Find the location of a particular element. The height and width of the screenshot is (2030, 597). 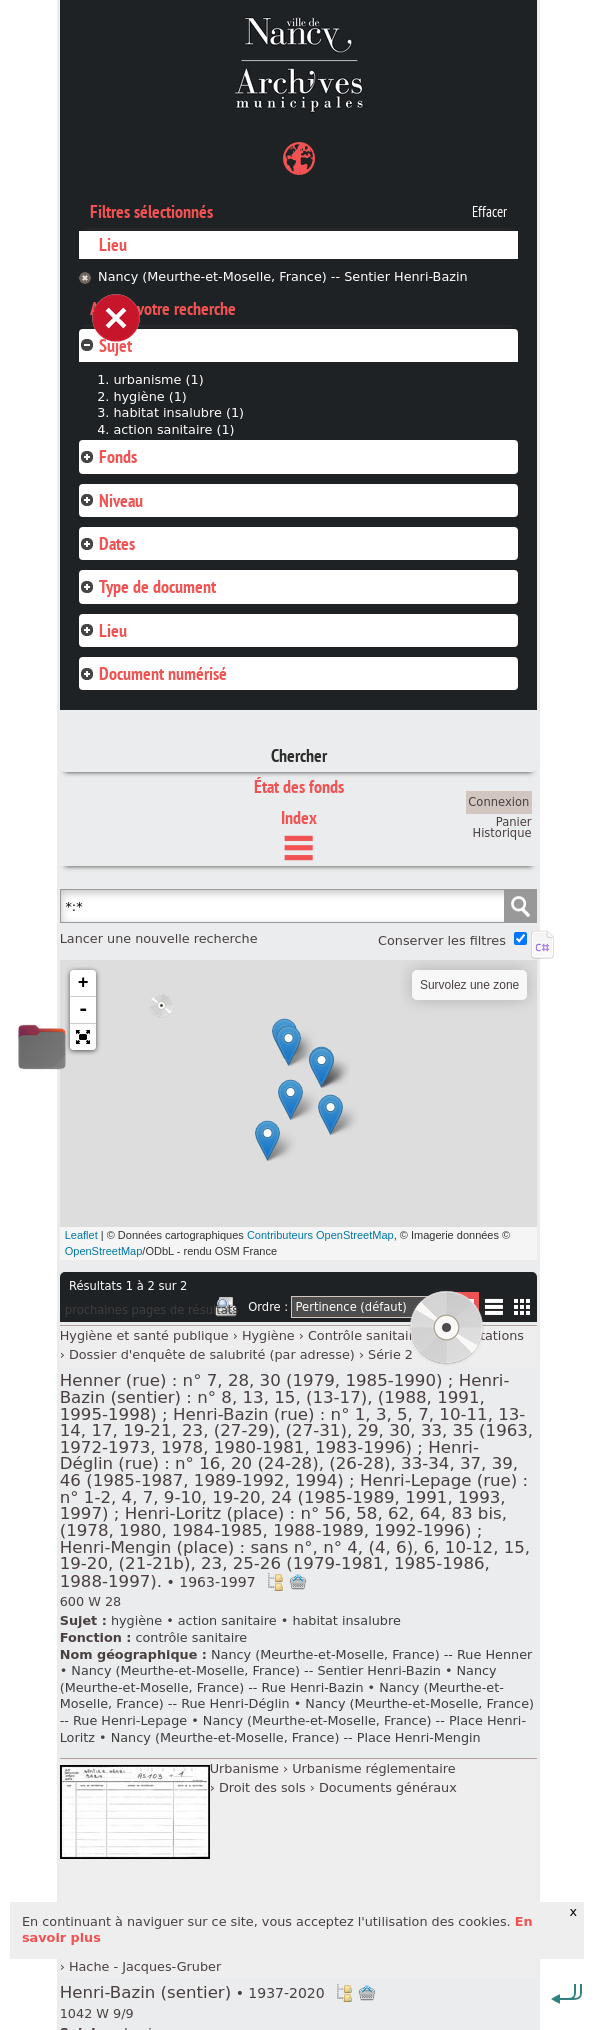

indicates a rewritable DVD disc drive is located at coordinates (446, 1327).